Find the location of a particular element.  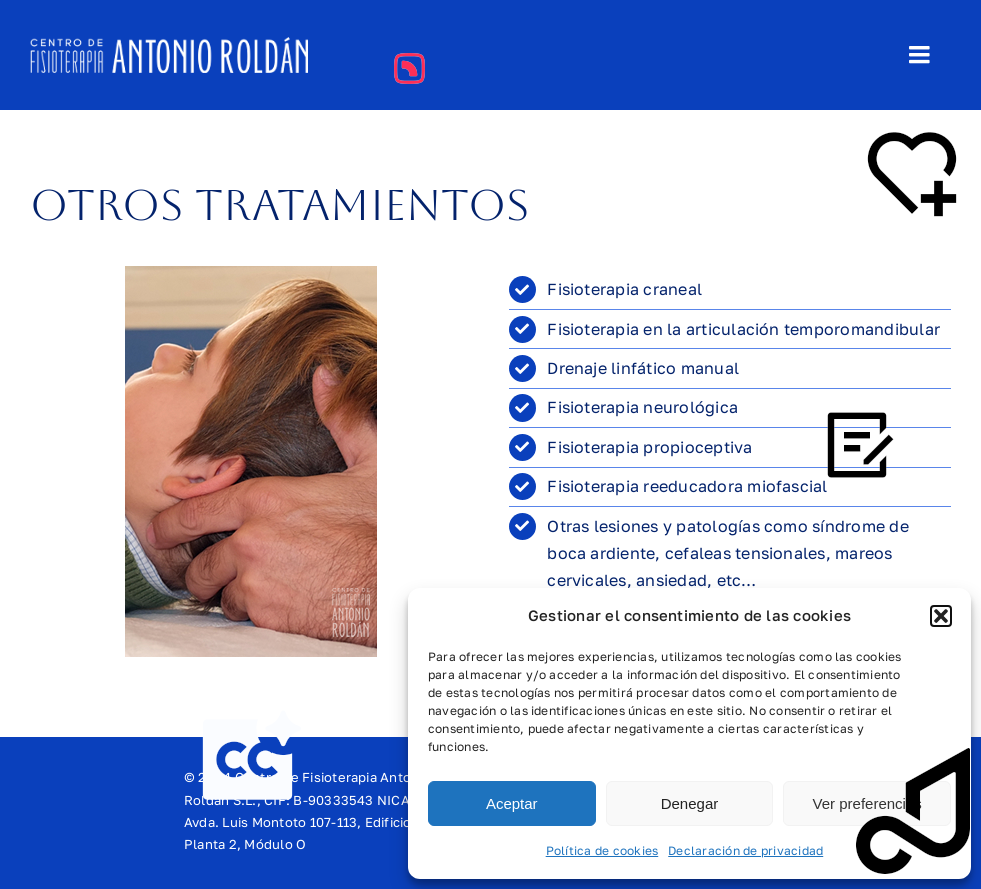

open spectrum app is located at coordinates (409, 68).